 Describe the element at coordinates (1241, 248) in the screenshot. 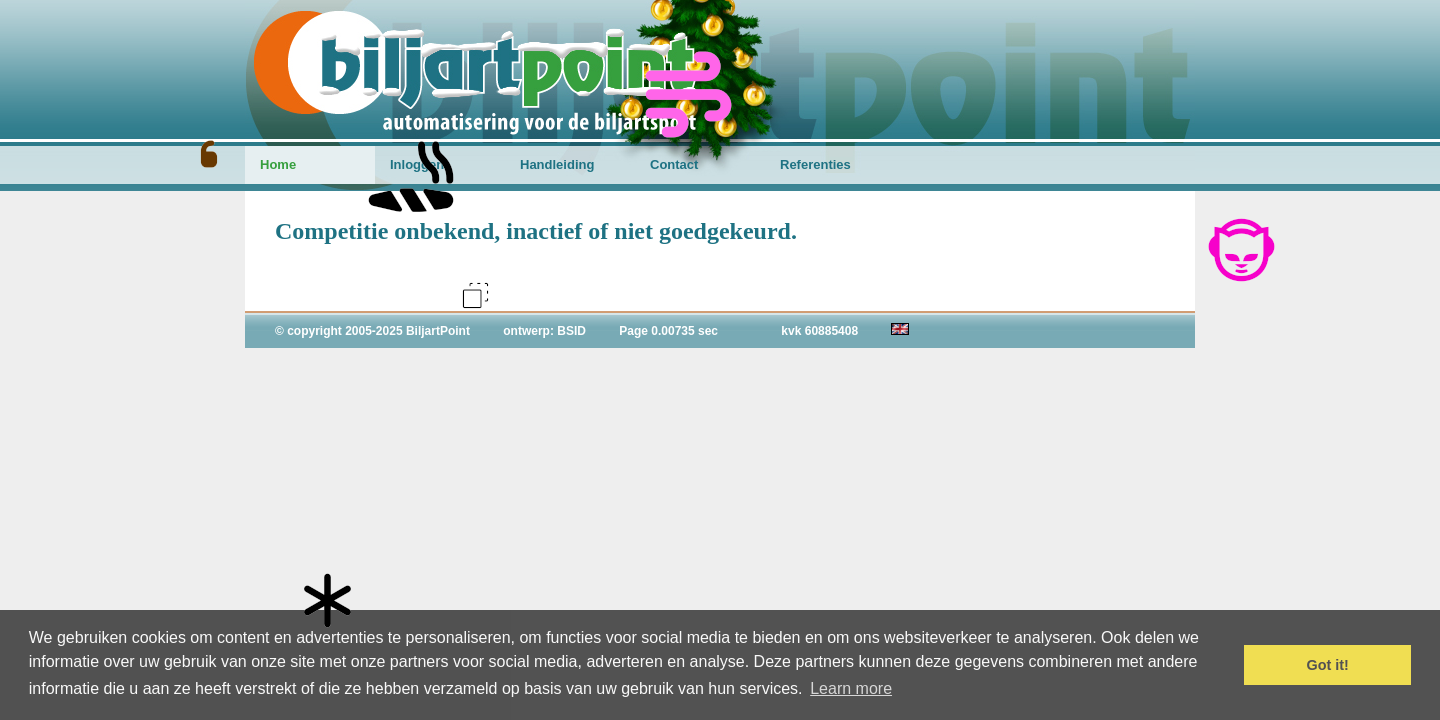

I see `open napster music streaming app` at that location.